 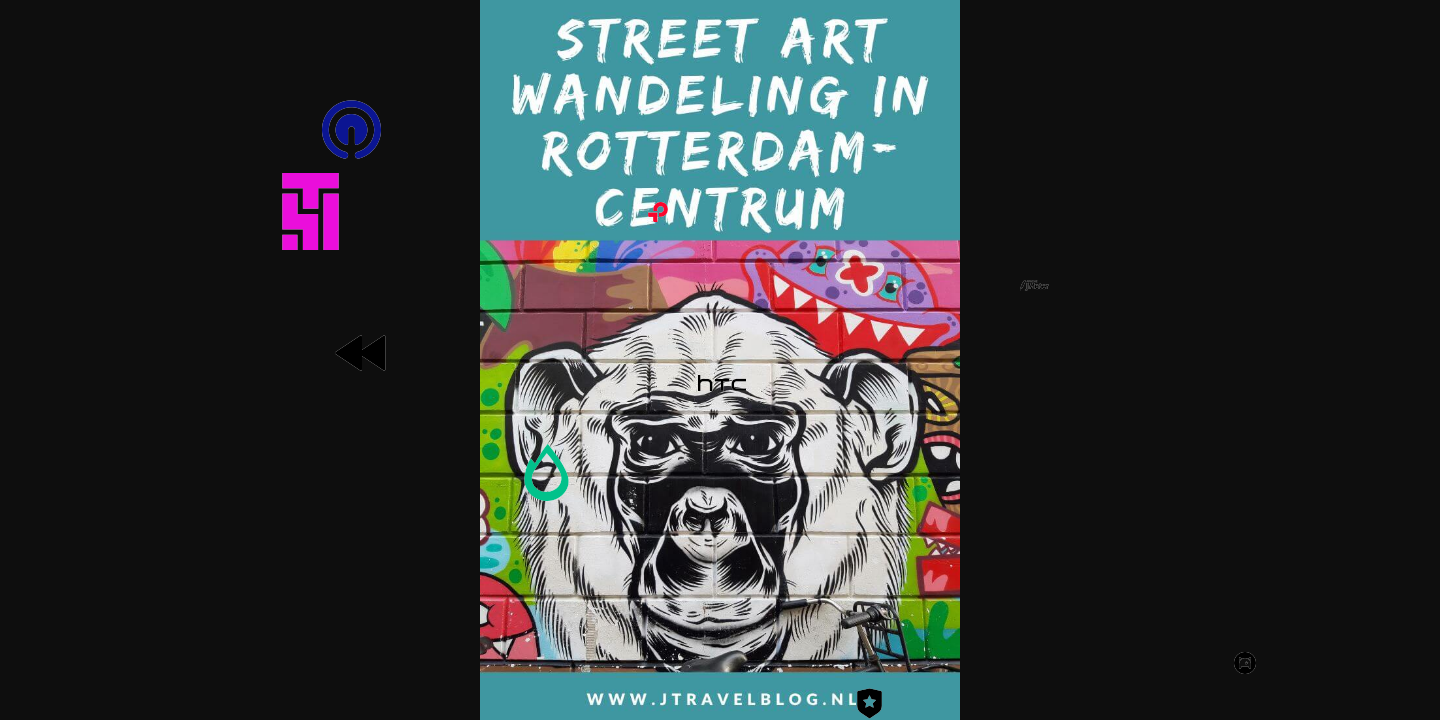 I want to click on apache jmeter application logo, so click(x=1034, y=285).